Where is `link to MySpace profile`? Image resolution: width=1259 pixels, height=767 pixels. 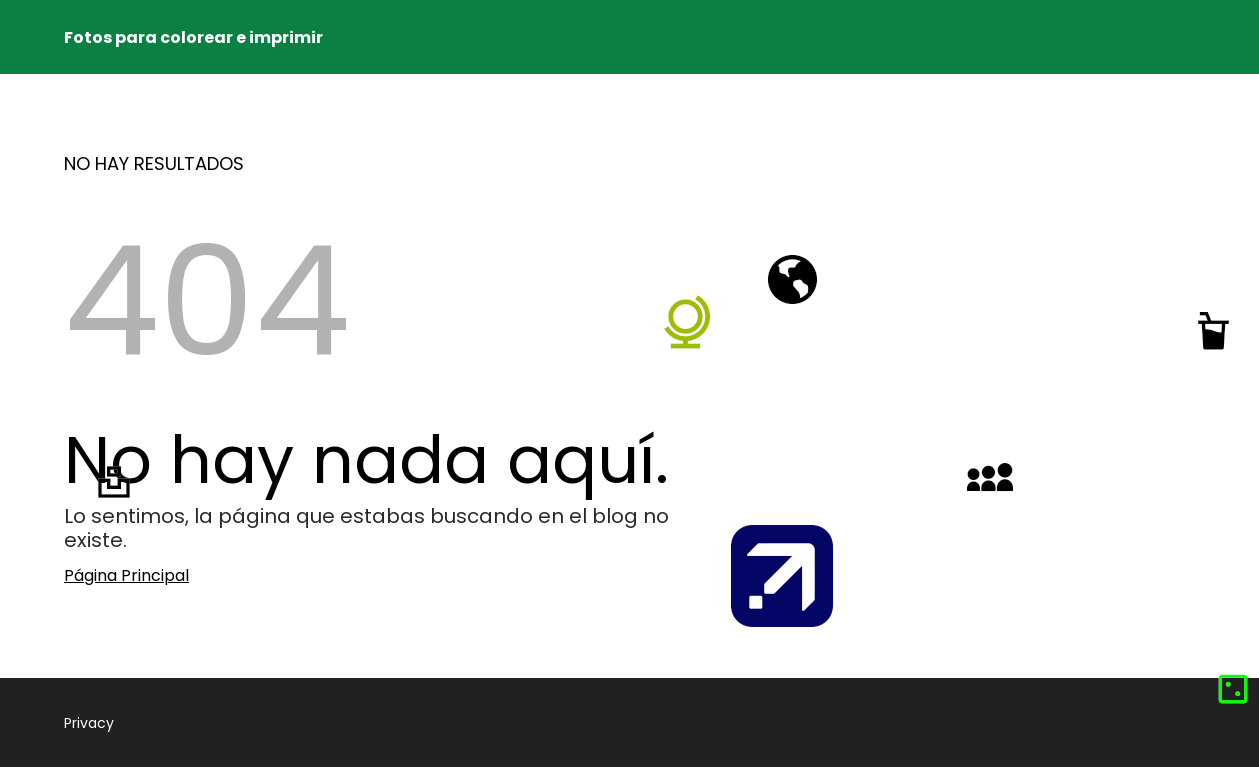 link to MySpace profile is located at coordinates (990, 477).